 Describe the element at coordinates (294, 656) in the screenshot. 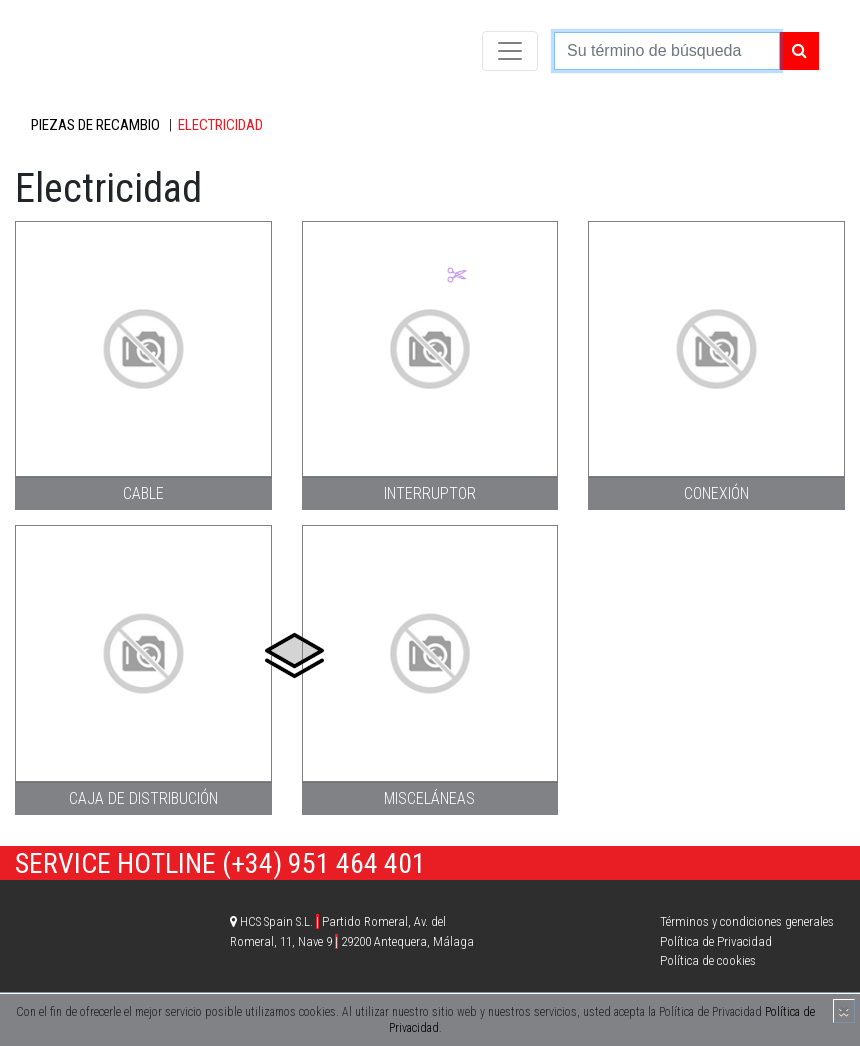

I see `view layered content or stacked items` at that location.